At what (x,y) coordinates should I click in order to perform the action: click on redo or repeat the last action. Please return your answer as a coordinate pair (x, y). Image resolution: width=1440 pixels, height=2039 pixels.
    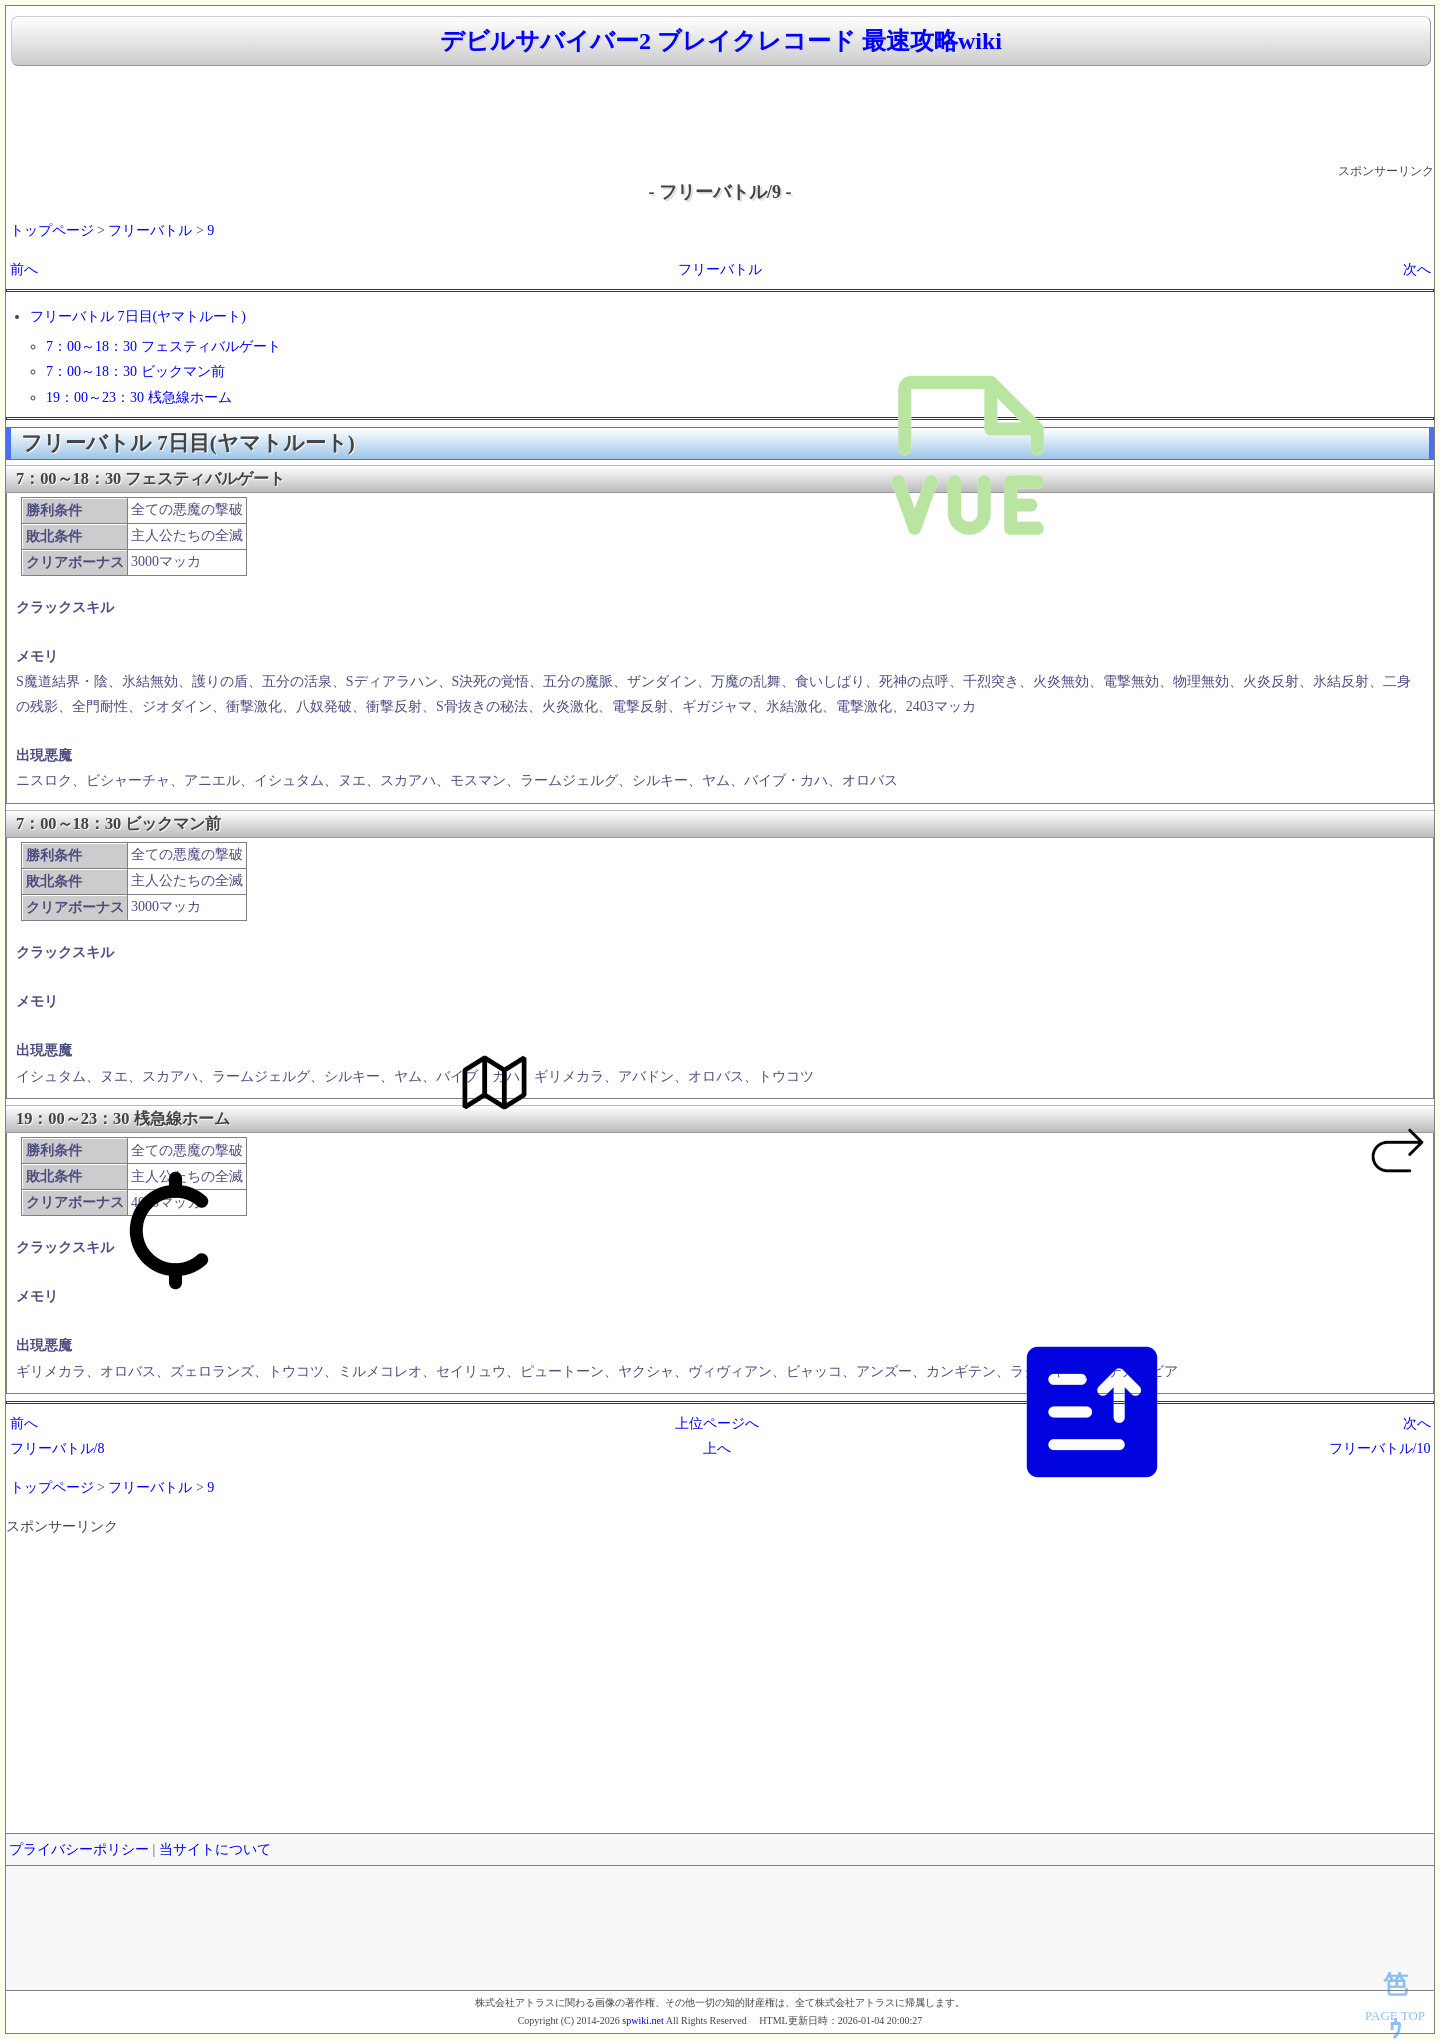
    Looking at the image, I should click on (1397, 1152).